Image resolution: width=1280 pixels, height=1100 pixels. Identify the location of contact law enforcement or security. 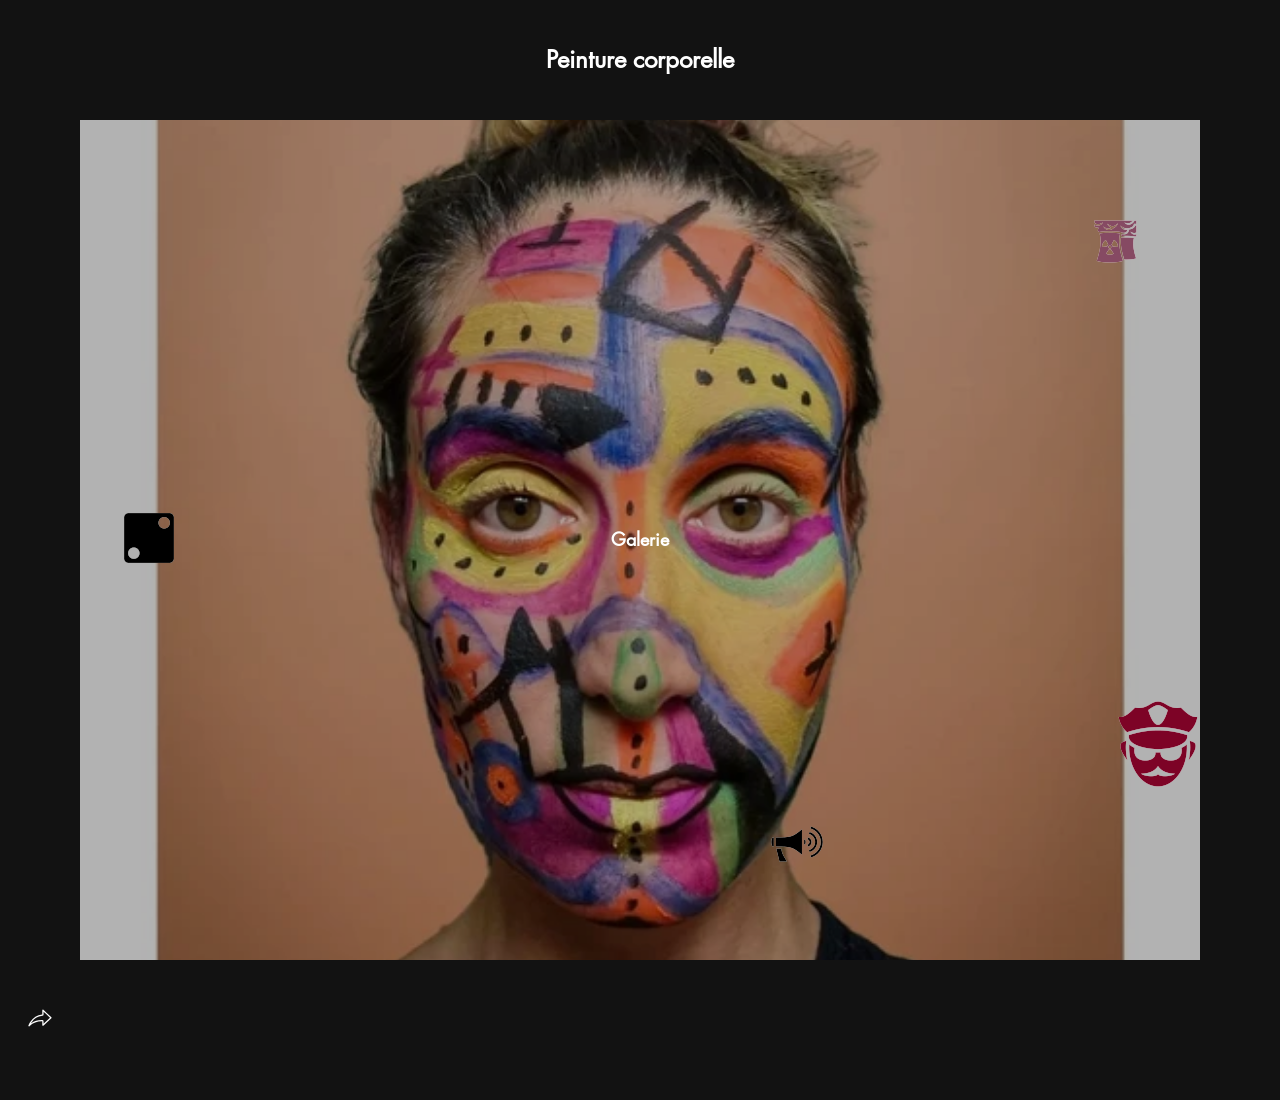
(1158, 744).